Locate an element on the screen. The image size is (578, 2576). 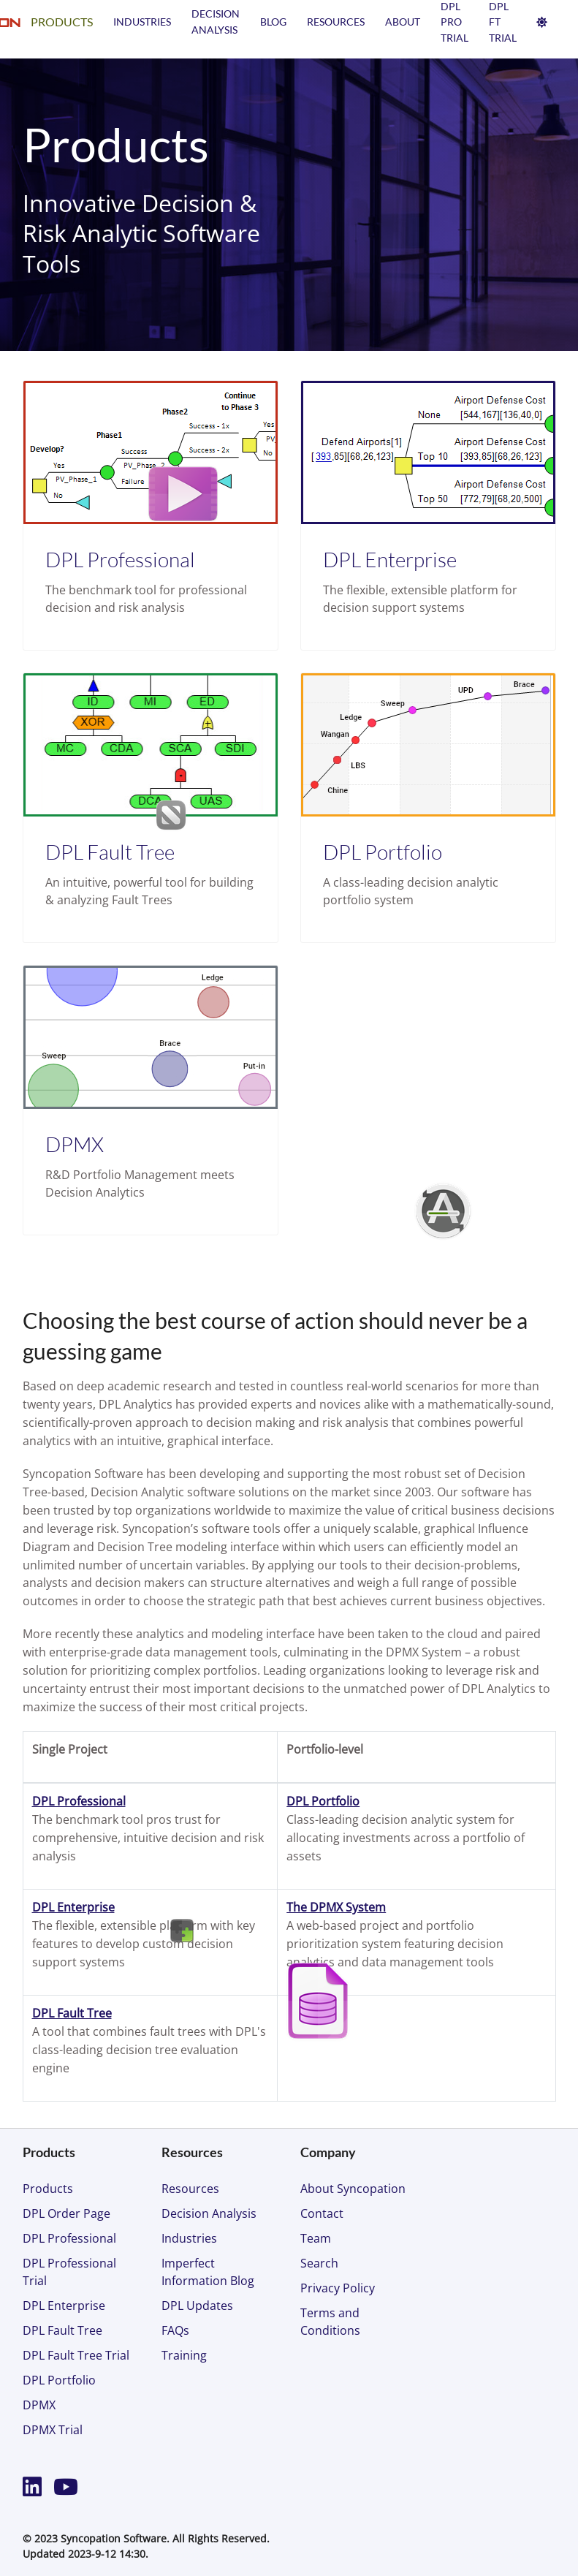
open celluloid media player is located at coordinates (183, 493).